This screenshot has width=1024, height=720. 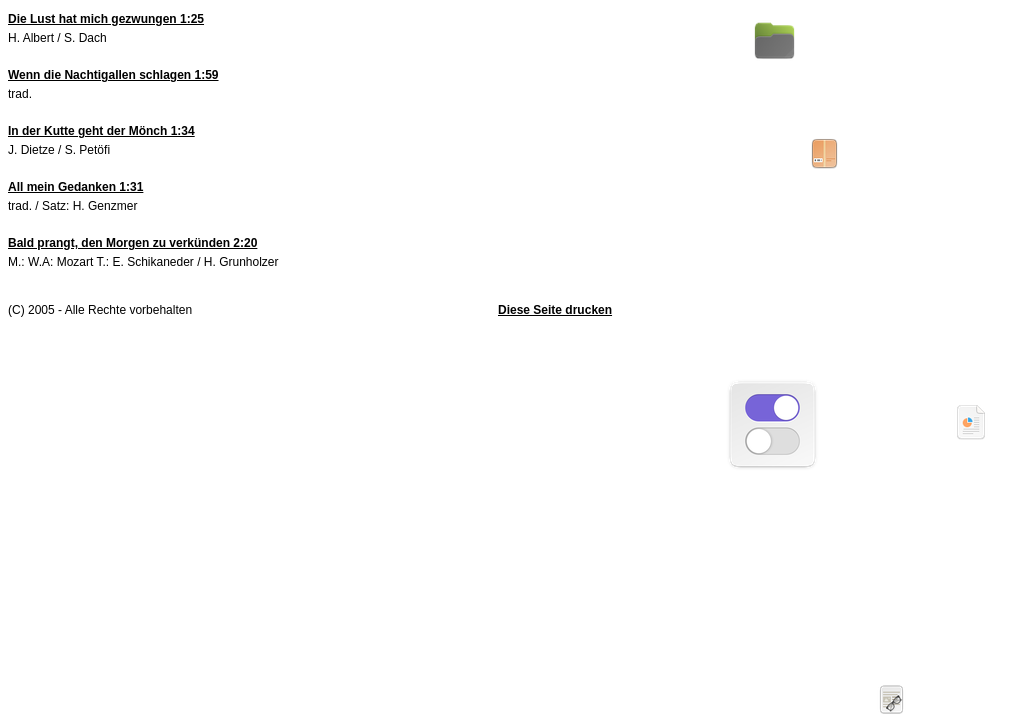 I want to click on a debian package file ready for installation, so click(x=824, y=153).